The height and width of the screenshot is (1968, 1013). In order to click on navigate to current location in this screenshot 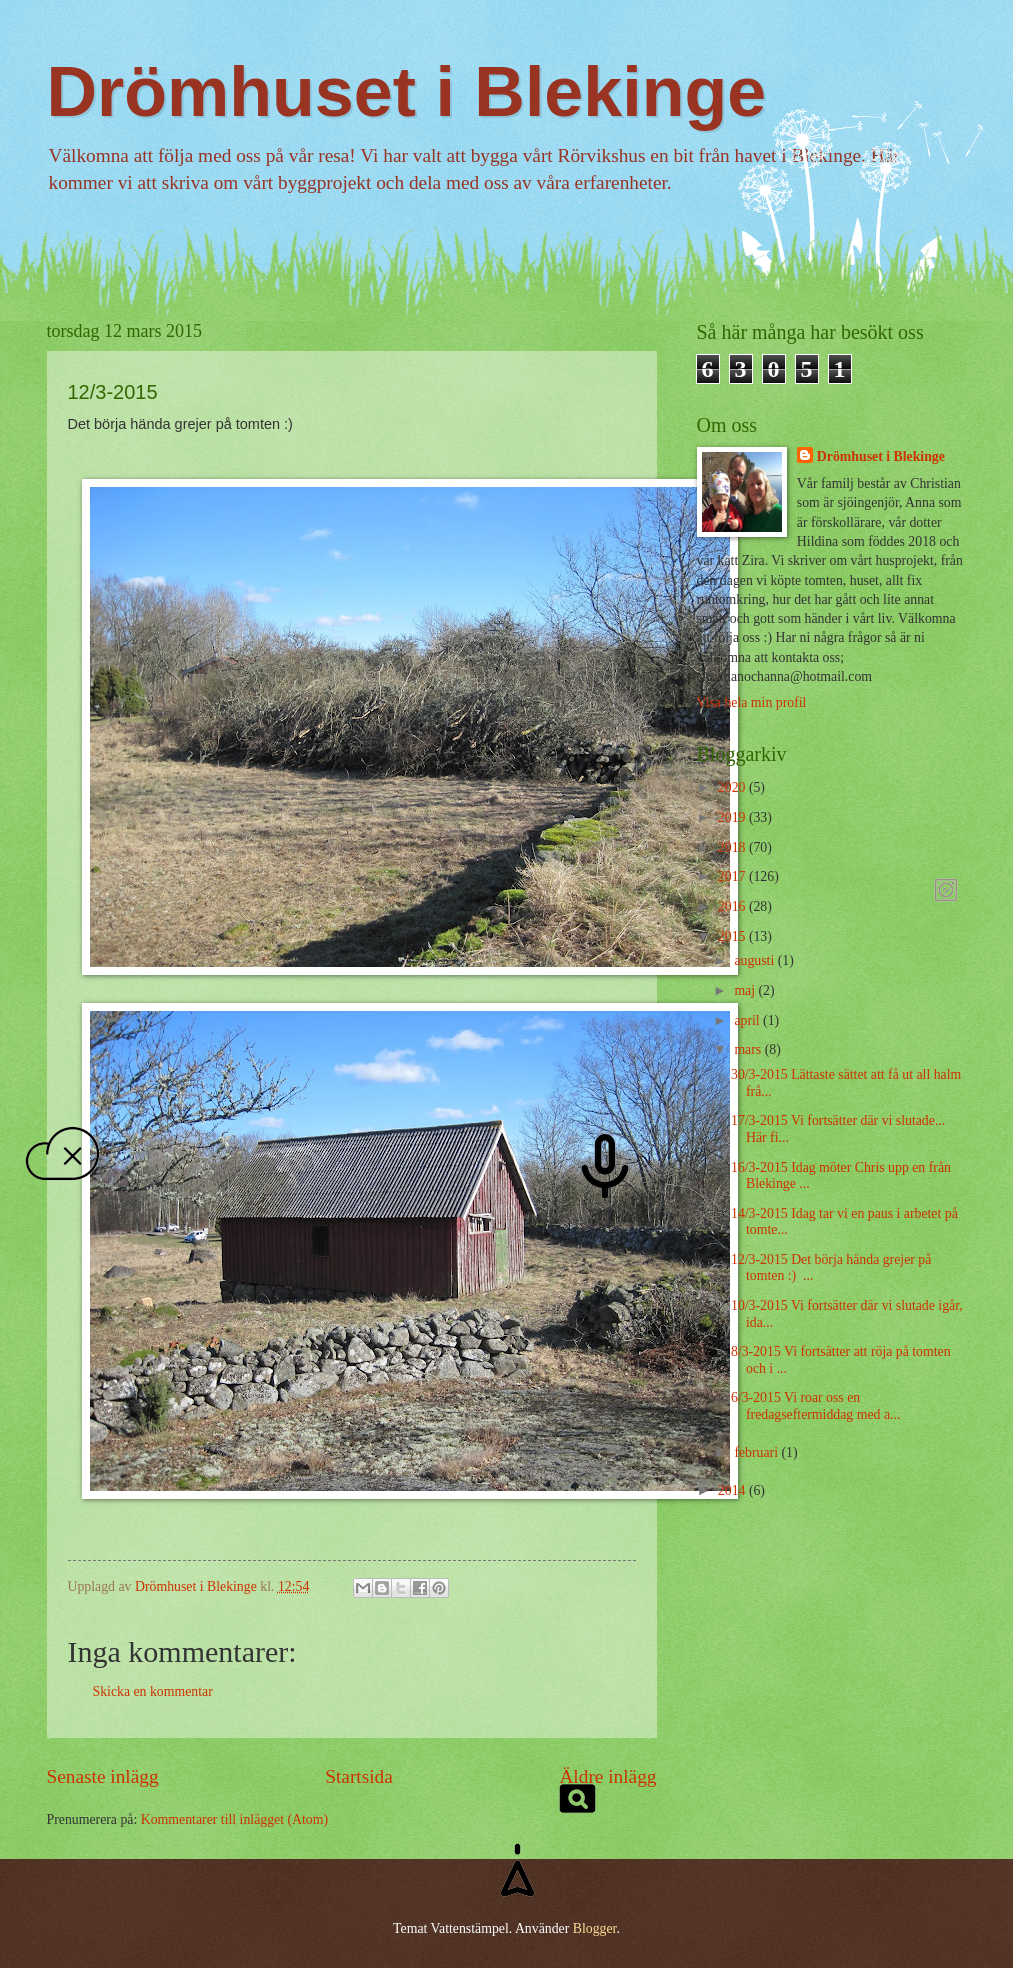, I will do `click(517, 1871)`.